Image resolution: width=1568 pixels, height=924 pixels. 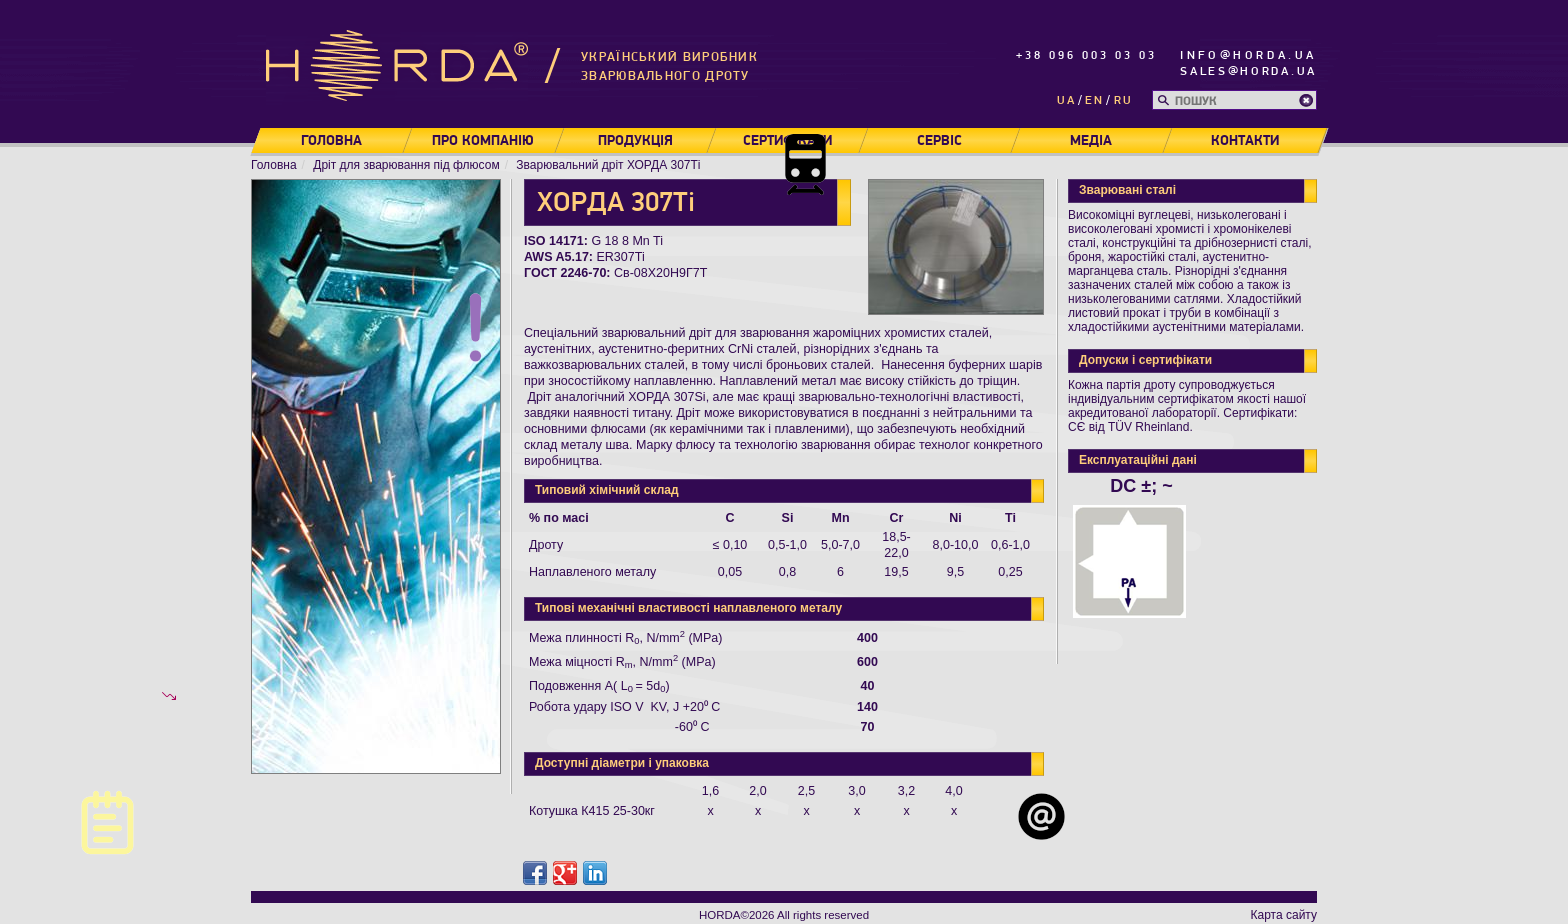 I want to click on access email or contact options, so click(x=1041, y=816).